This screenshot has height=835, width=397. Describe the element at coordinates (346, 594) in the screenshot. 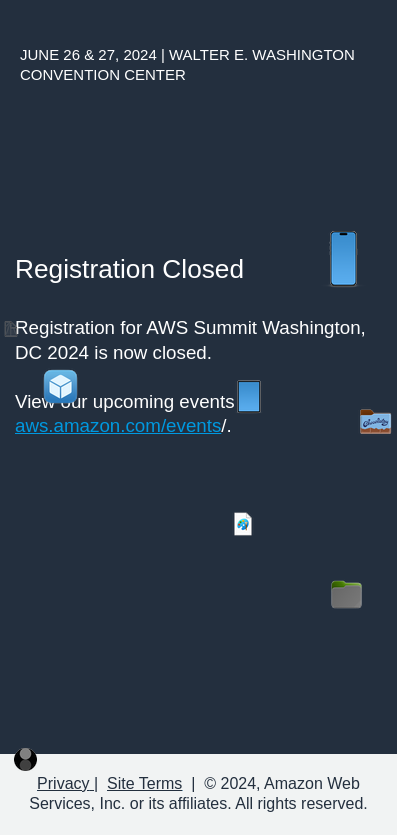

I see `open folder to view contents` at that location.